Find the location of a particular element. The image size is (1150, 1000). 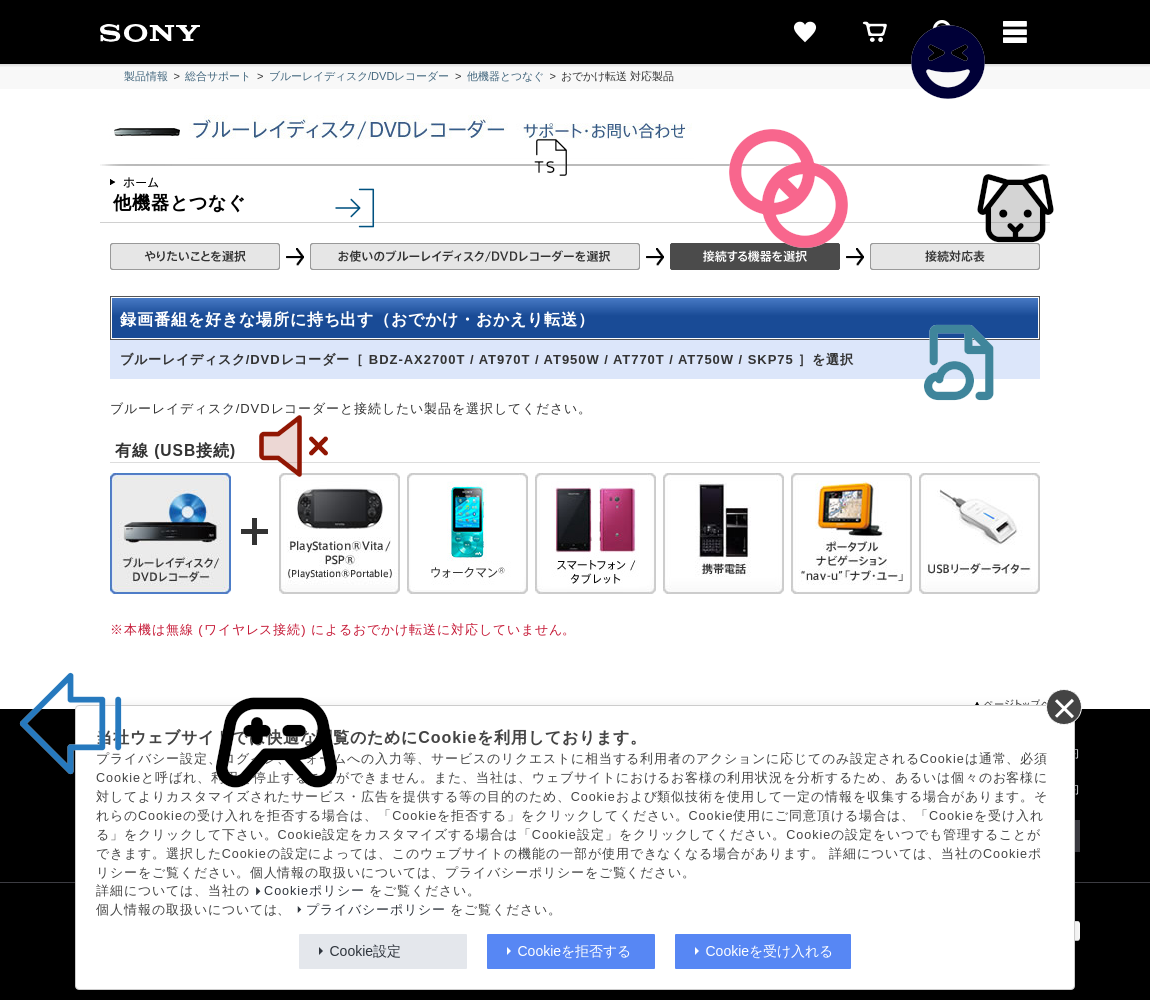

access cloud-stored files is located at coordinates (961, 362).